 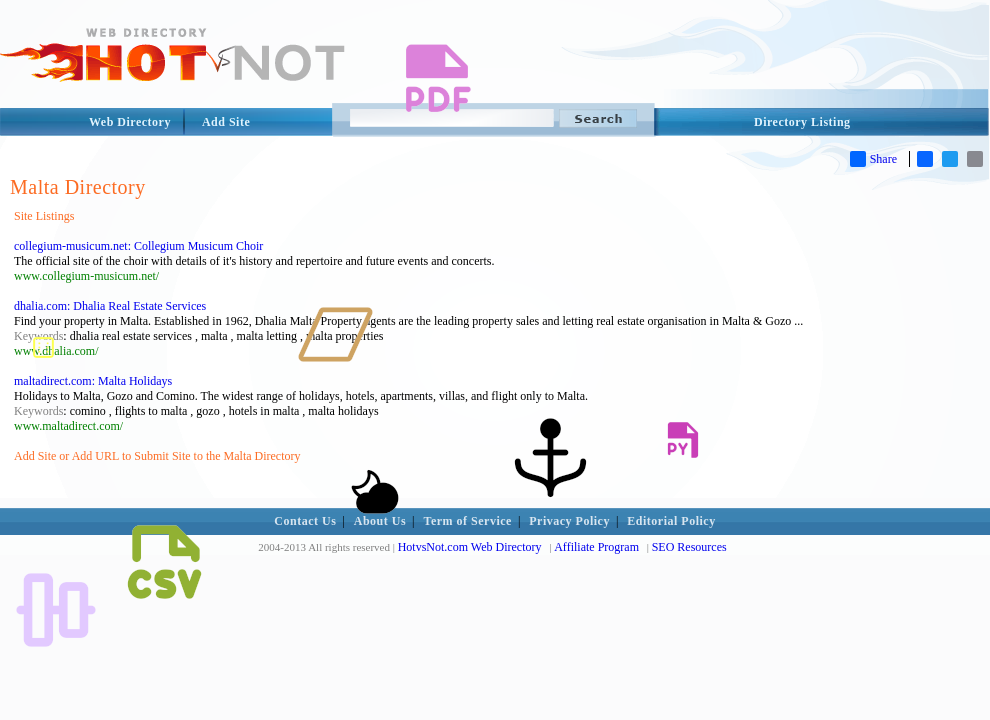 What do you see at coordinates (437, 81) in the screenshot?
I see `open a PDF document` at bounding box center [437, 81].